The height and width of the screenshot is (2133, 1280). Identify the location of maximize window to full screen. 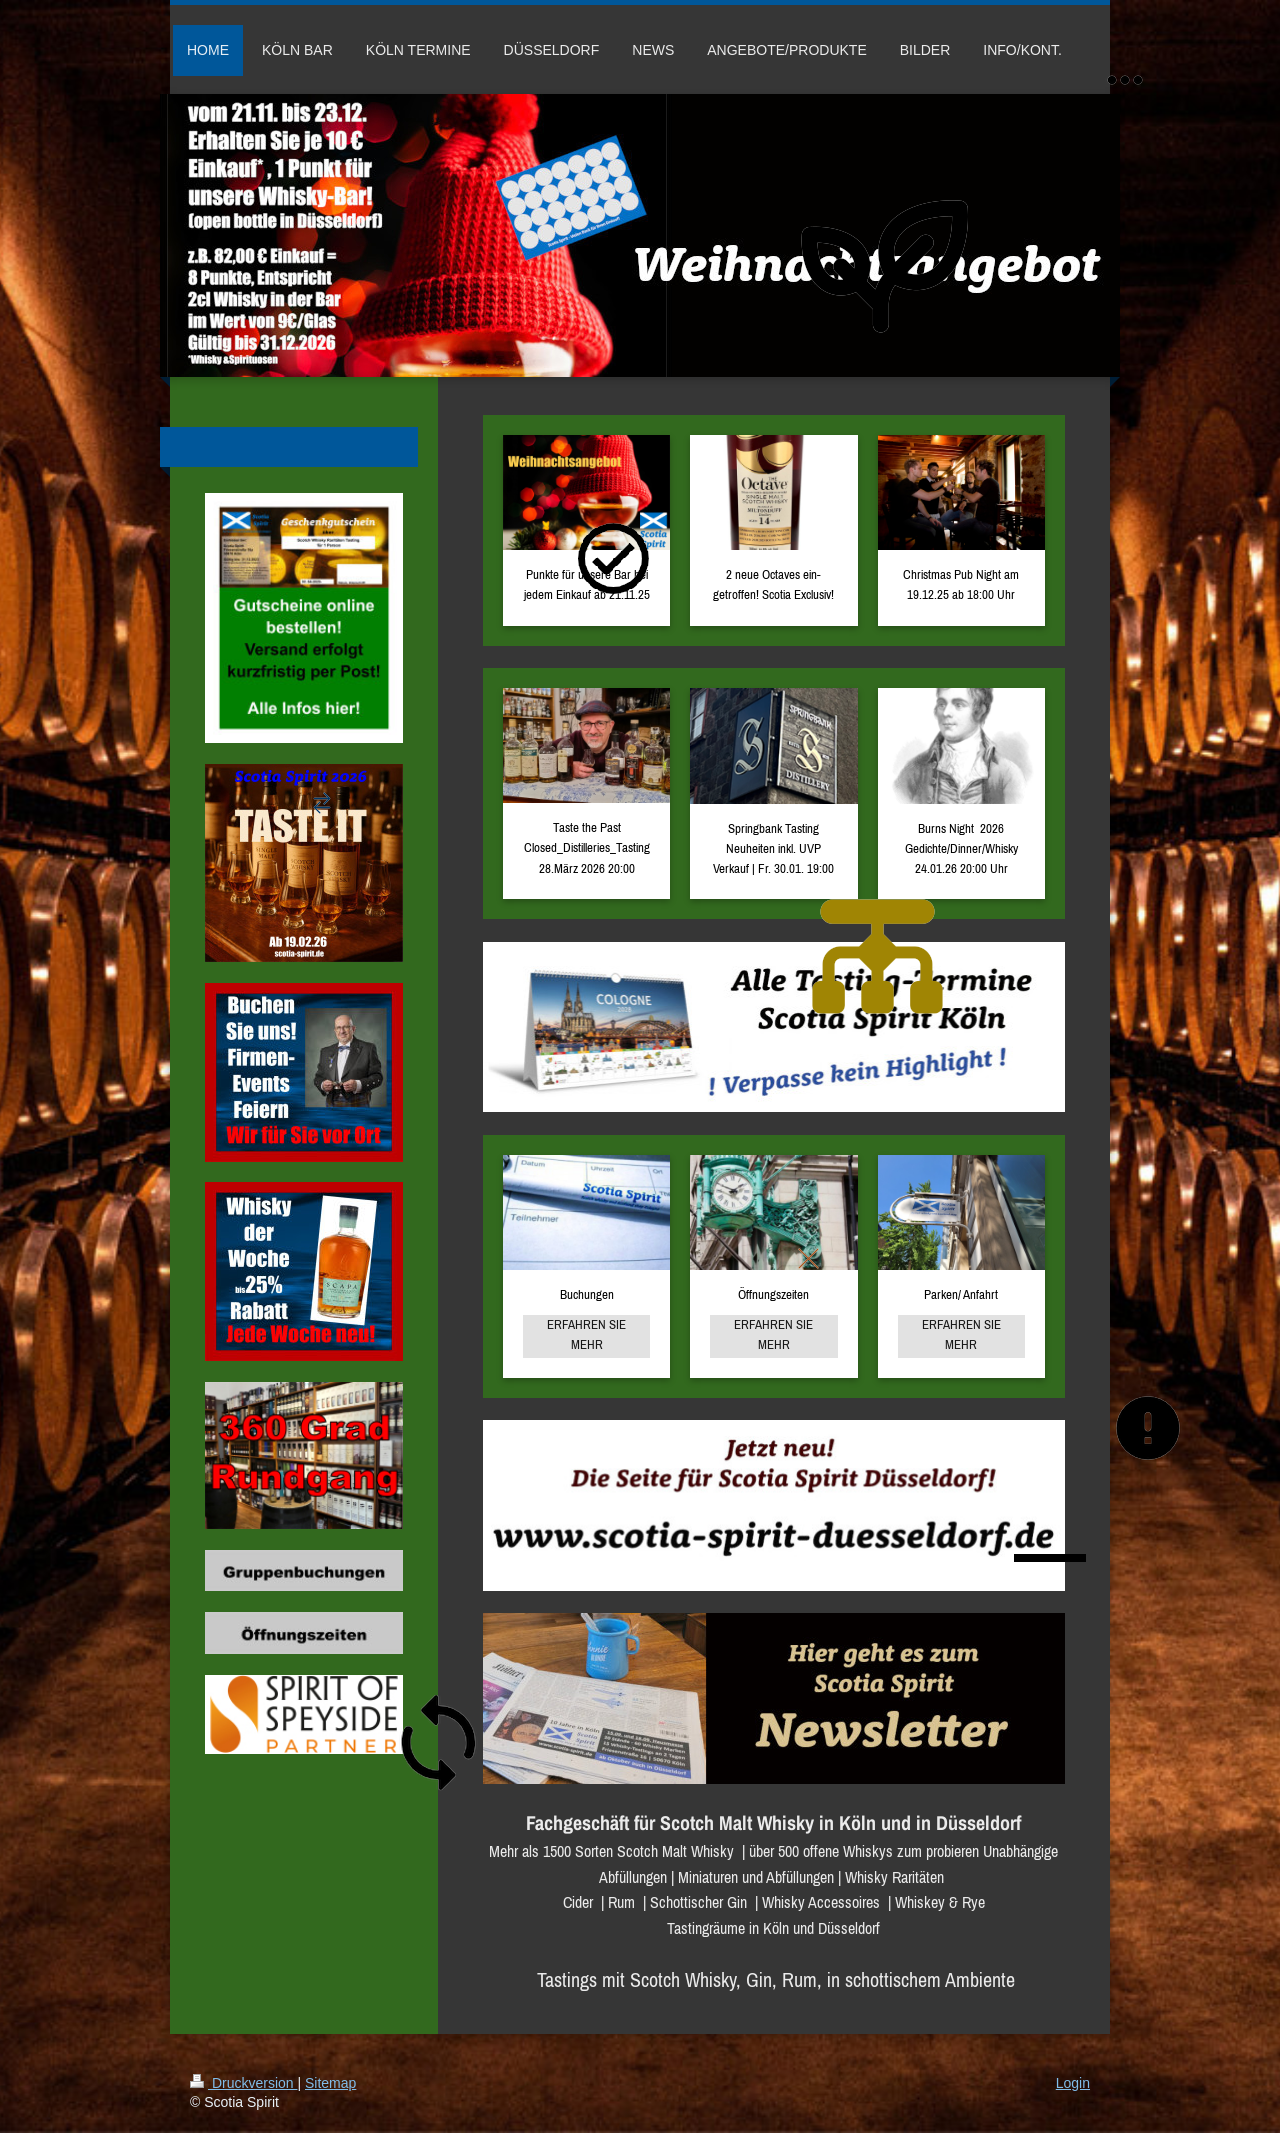
(1050, 1590).